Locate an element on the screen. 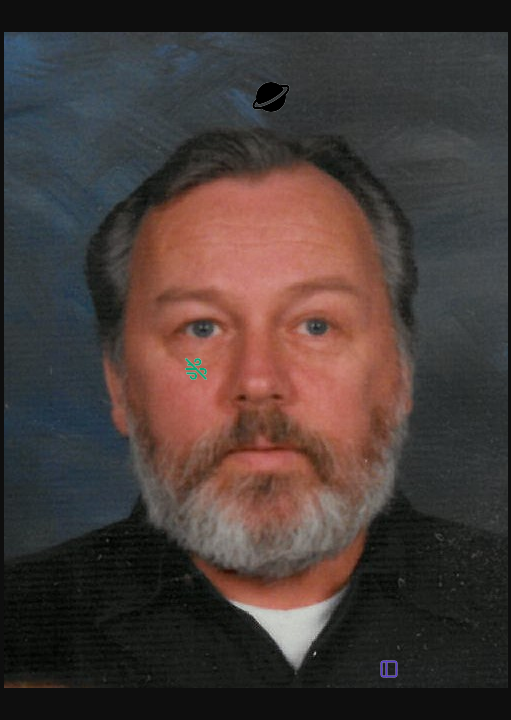  explore global or worldwide content is located at coordinates (271, 97).